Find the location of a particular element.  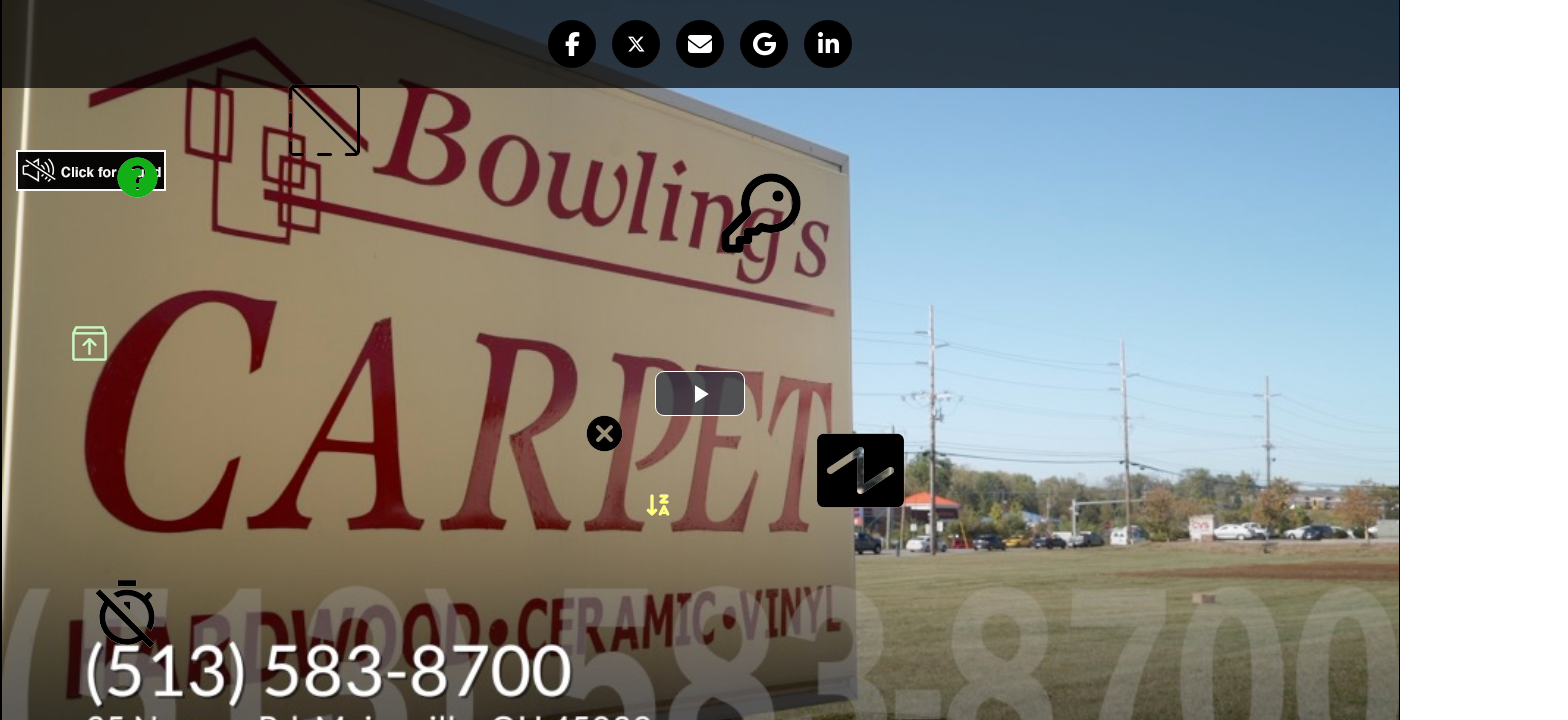

cancel or close the current action is located at coordinates (604, 433).